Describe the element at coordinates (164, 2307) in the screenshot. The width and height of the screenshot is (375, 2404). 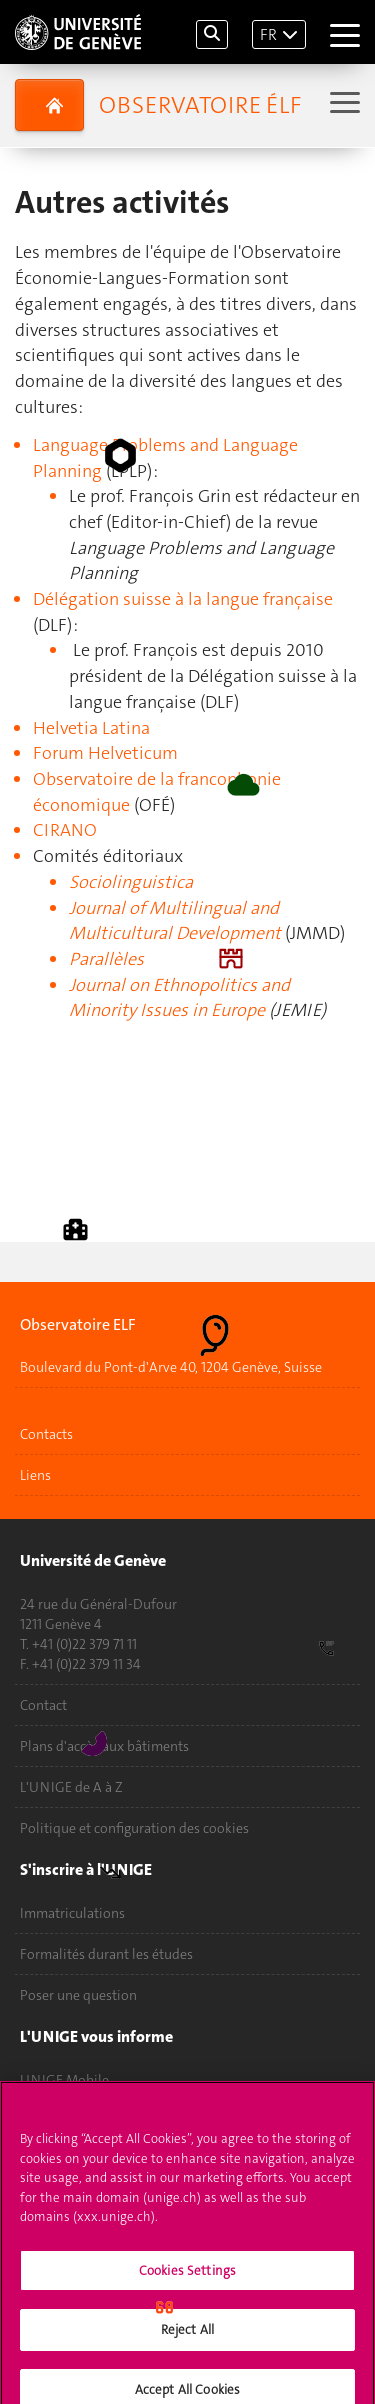
I see `displays the number 68 as a label or count indicator` at that location.